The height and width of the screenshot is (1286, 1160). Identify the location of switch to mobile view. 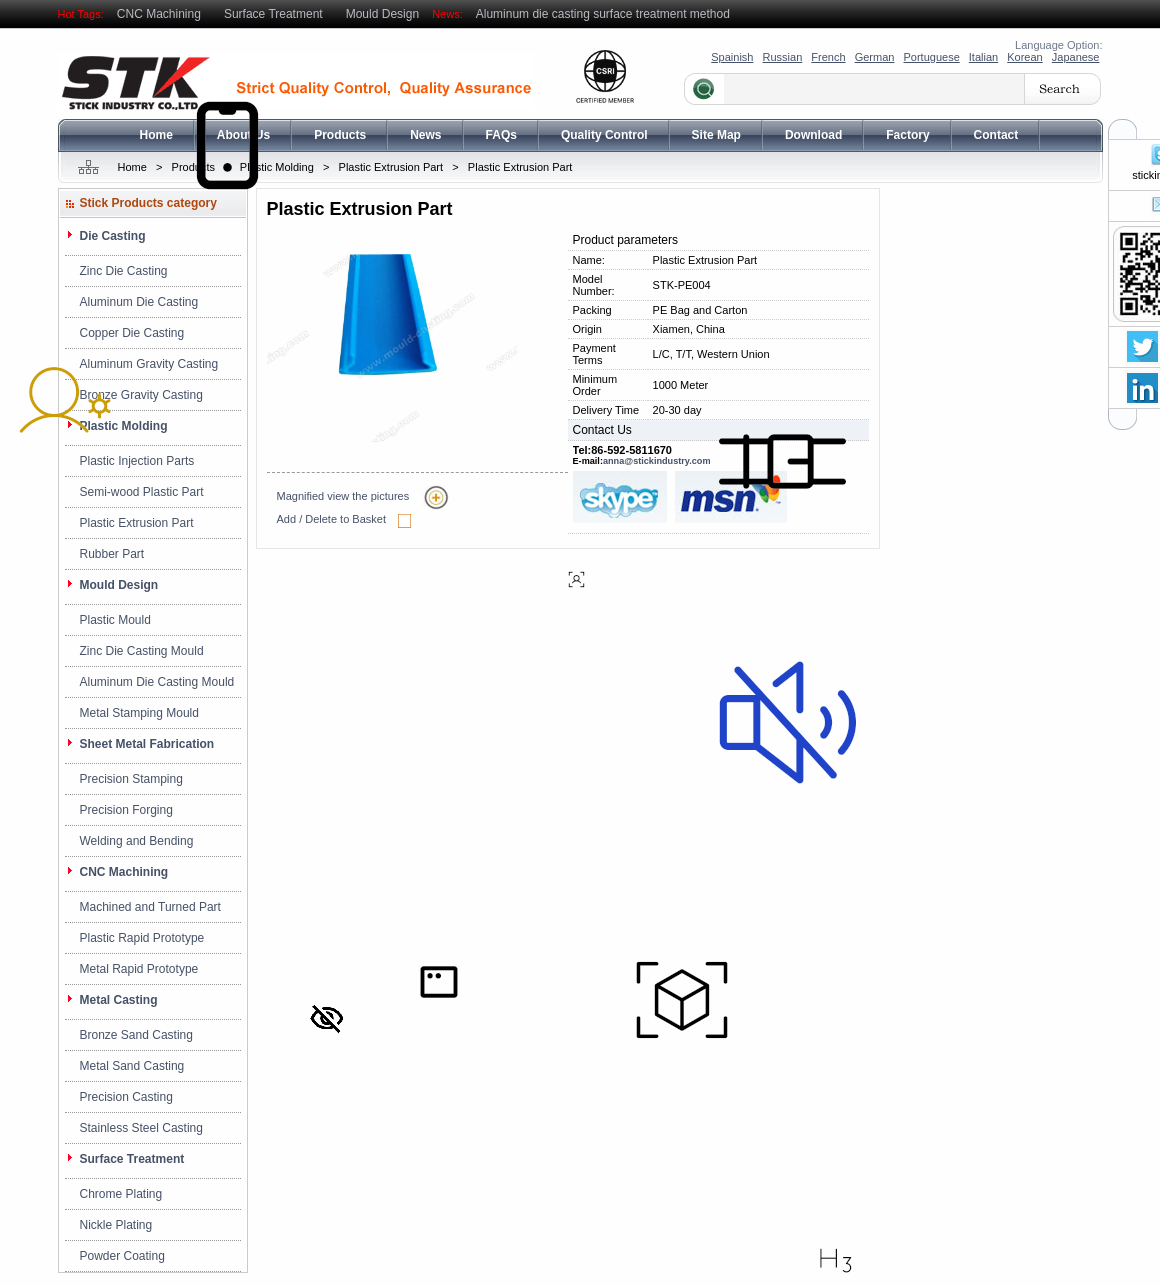
(227, 145).